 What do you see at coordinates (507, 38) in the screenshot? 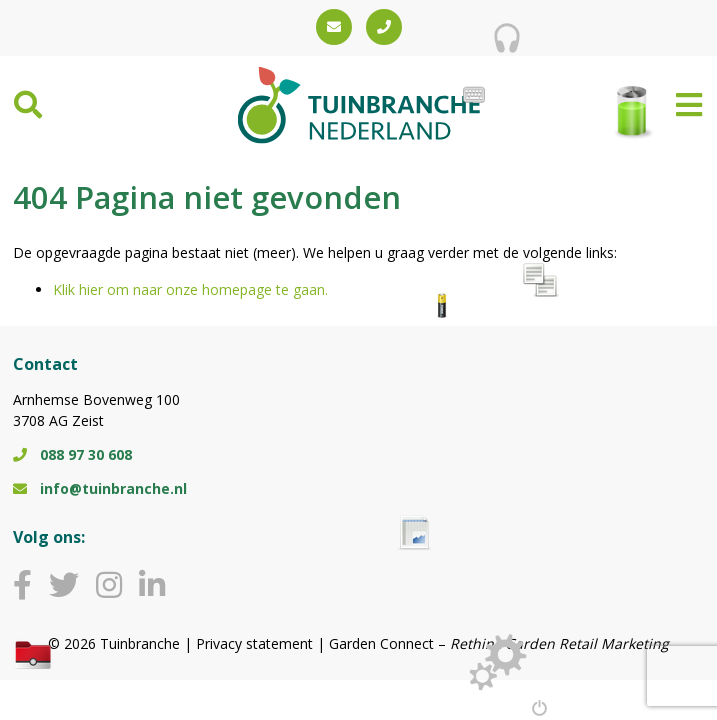
I see `switch audio output to headphones` at bounding box center [507, 38].